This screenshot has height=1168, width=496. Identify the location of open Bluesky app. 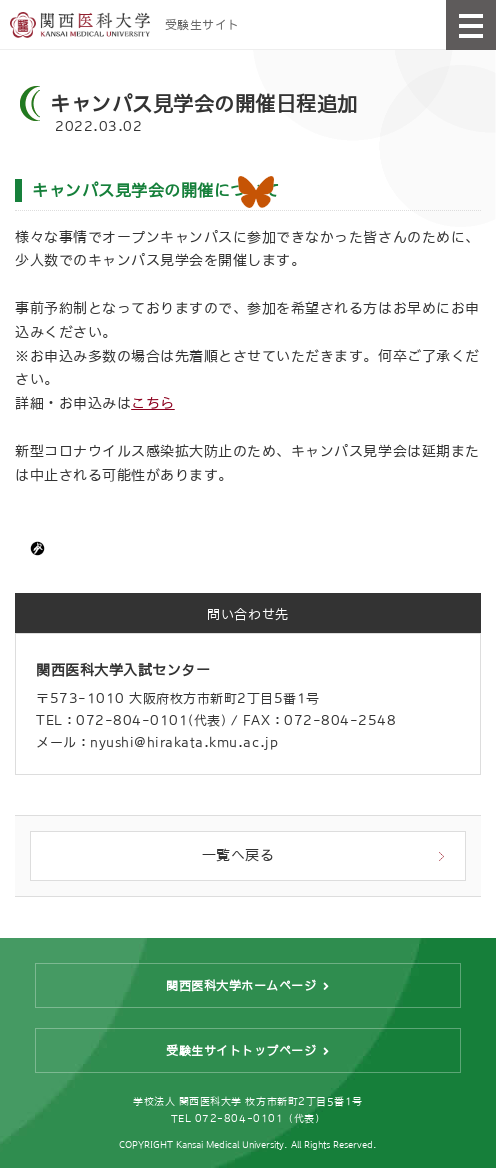
(256, 192).